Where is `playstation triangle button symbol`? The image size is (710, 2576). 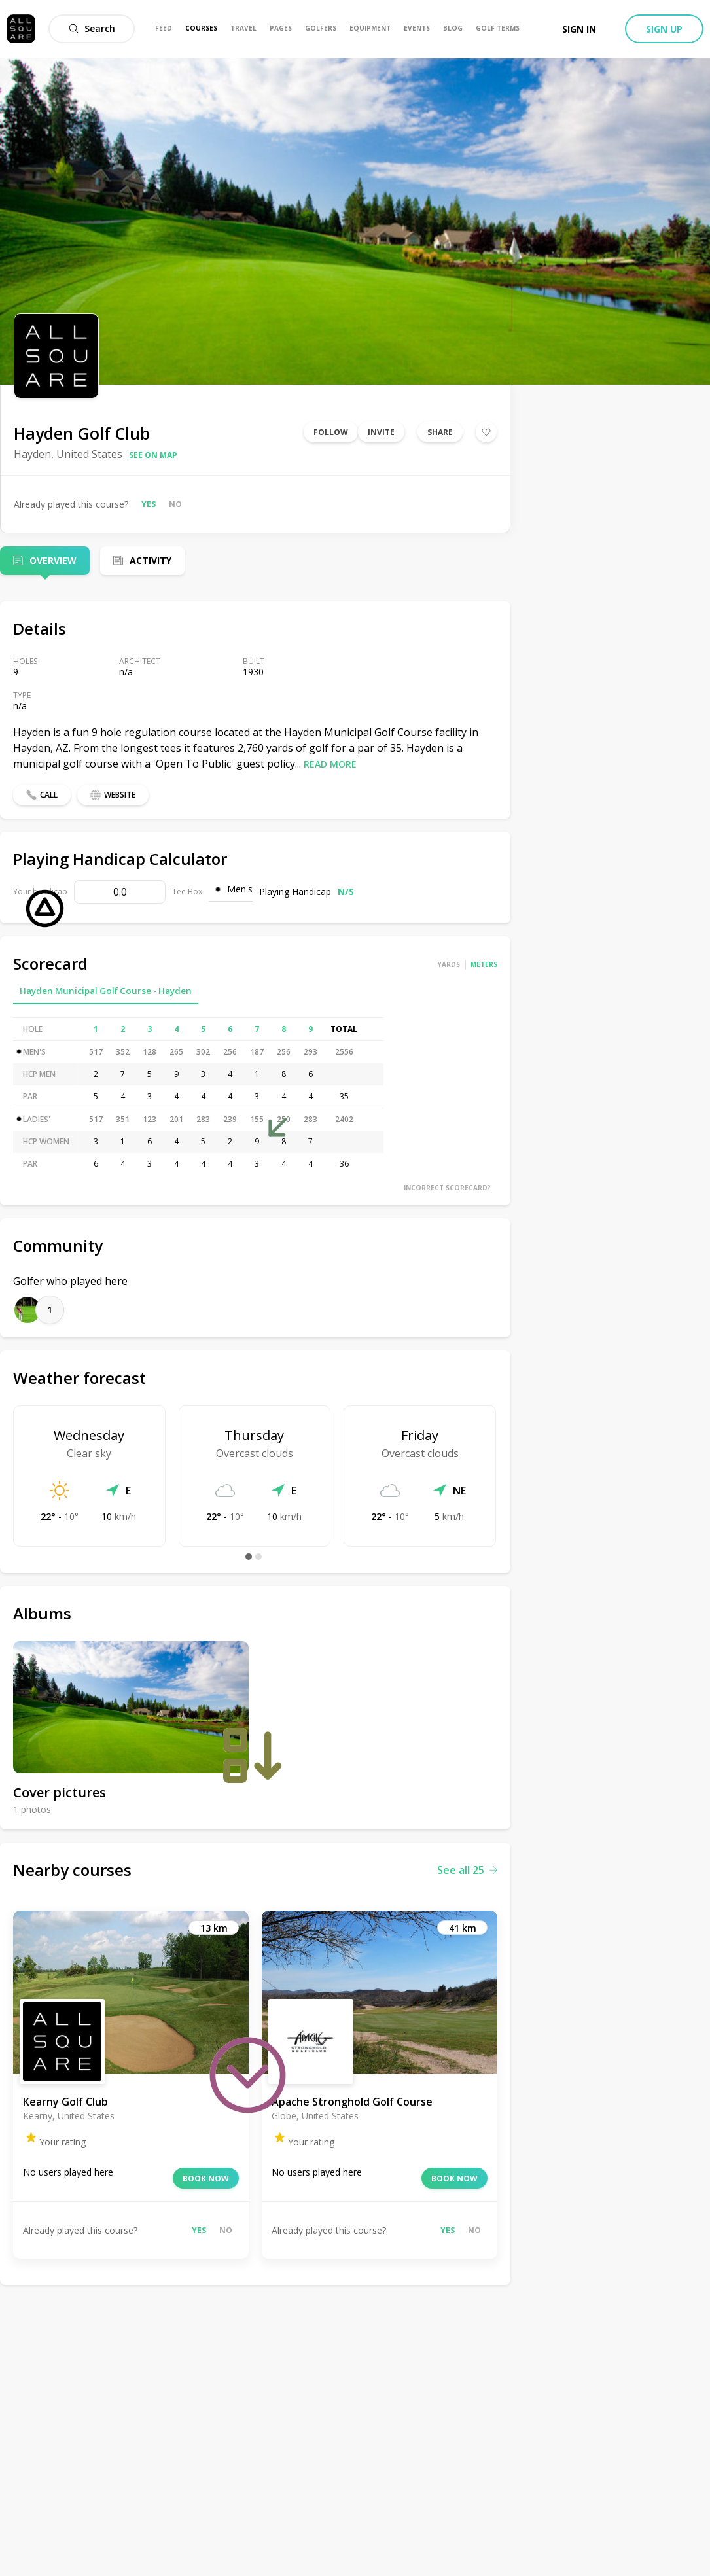 playstation triangle button symbol is located at coordinates (44, 908).